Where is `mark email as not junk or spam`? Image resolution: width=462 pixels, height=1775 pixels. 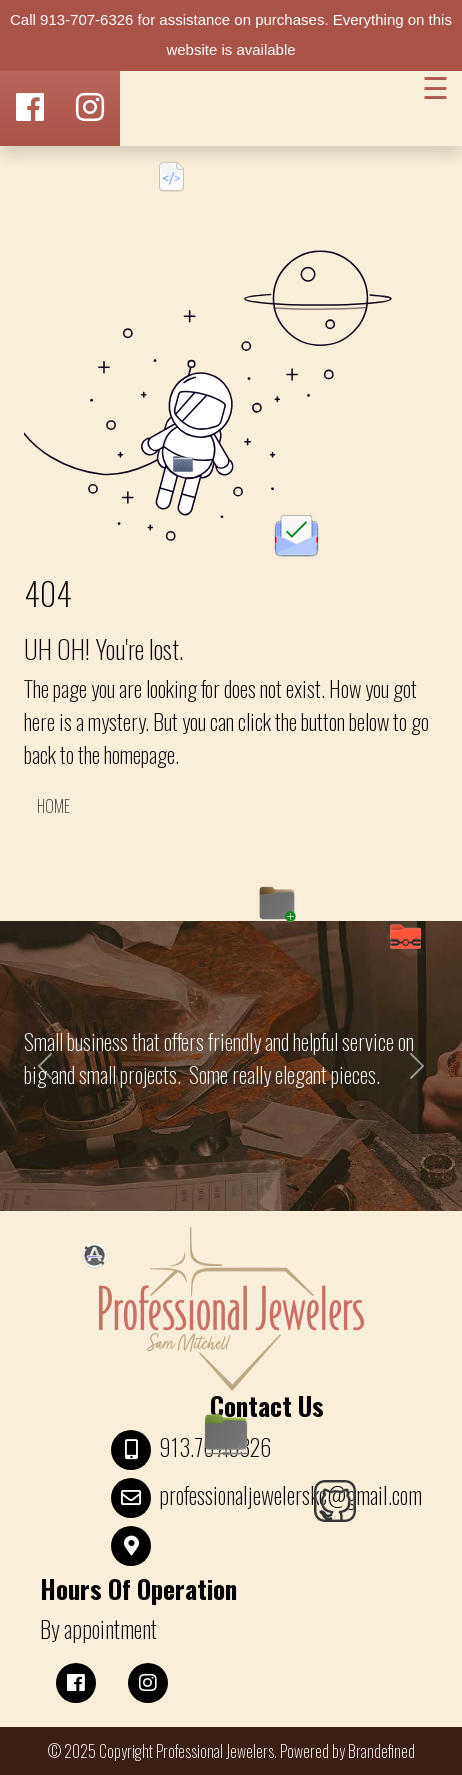 mark email as not junk or spam is located at coordinates (296, 536).